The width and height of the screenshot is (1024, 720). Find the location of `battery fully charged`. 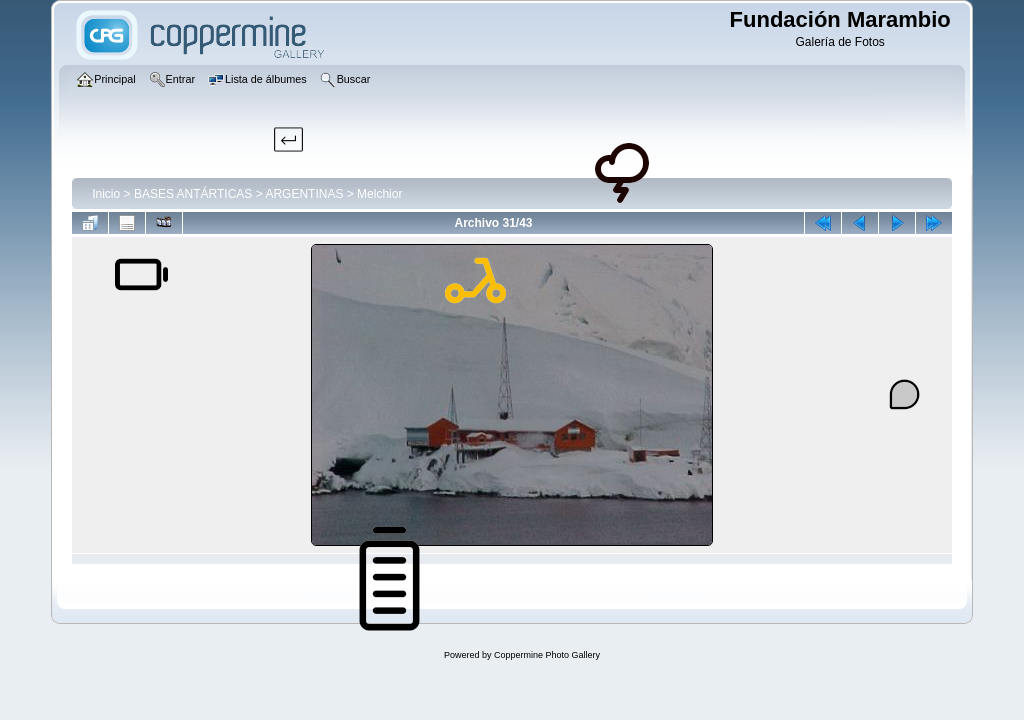

battery fully charged is located at coordinates (389, 580).